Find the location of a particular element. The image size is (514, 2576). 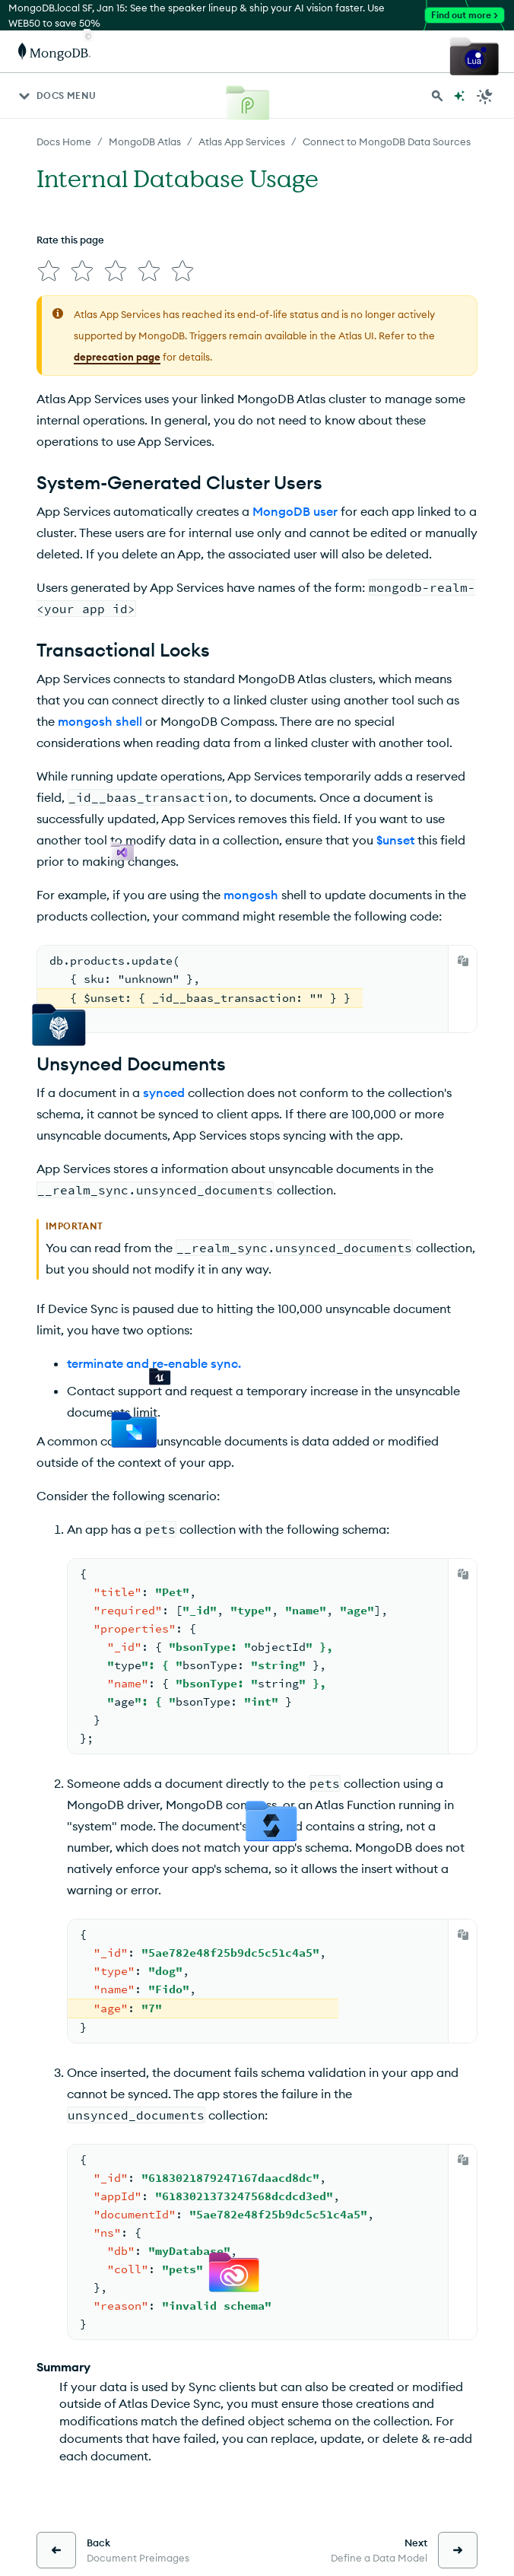

open visual studio project files folder is located at coordinates (122, 851).